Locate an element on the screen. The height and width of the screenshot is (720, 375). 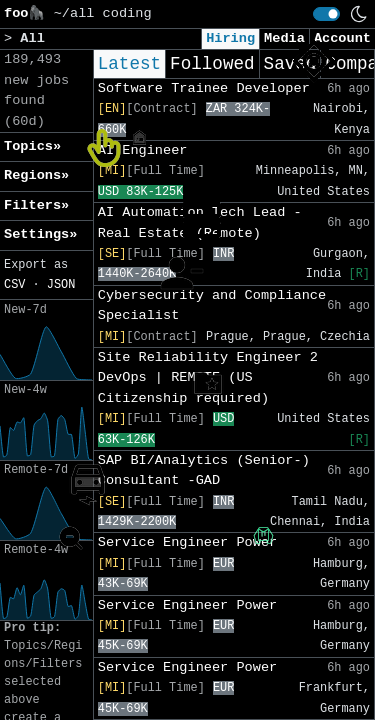
increase screen brightness is located at coordinates (314, 61).